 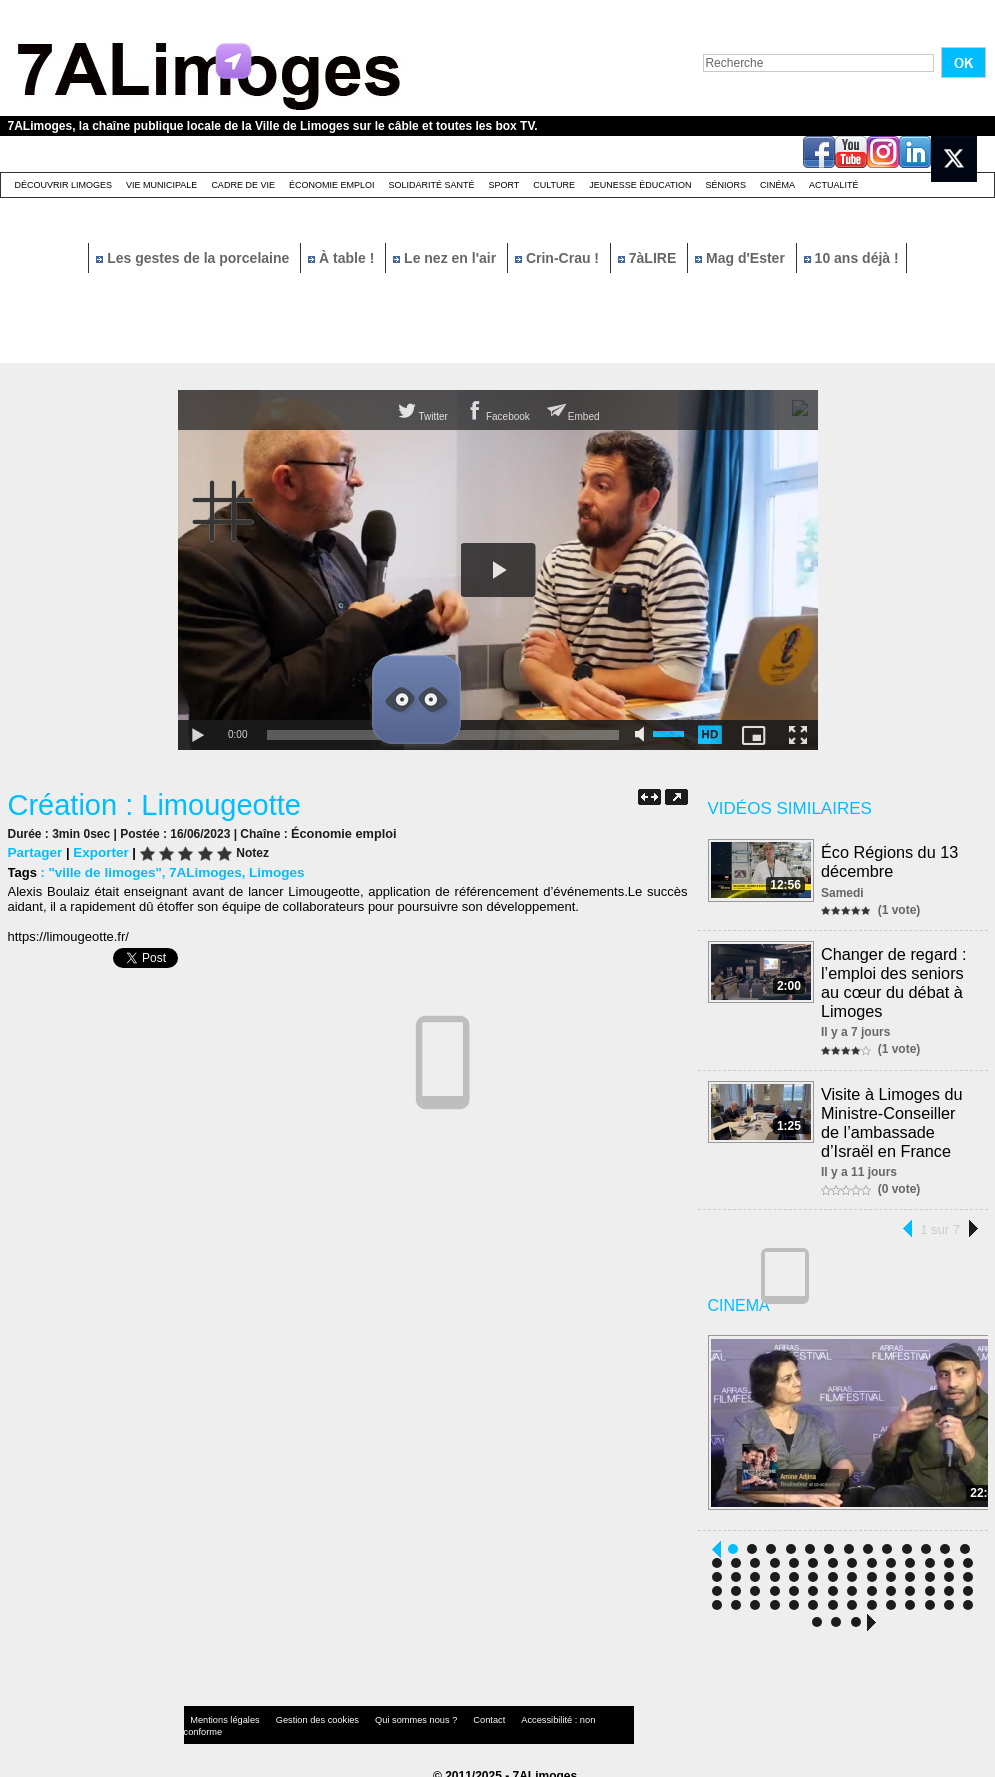 I want to click on indicates an iPad or Apple tablet device, so click(x=789, y=1276).